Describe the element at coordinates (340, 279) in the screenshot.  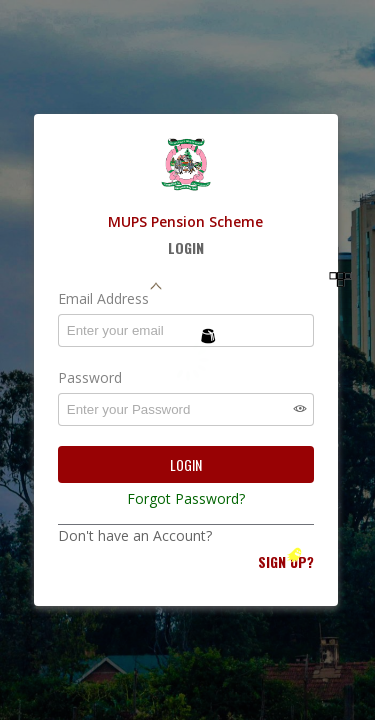
I see `place a t-shaped tetris block` at that location.